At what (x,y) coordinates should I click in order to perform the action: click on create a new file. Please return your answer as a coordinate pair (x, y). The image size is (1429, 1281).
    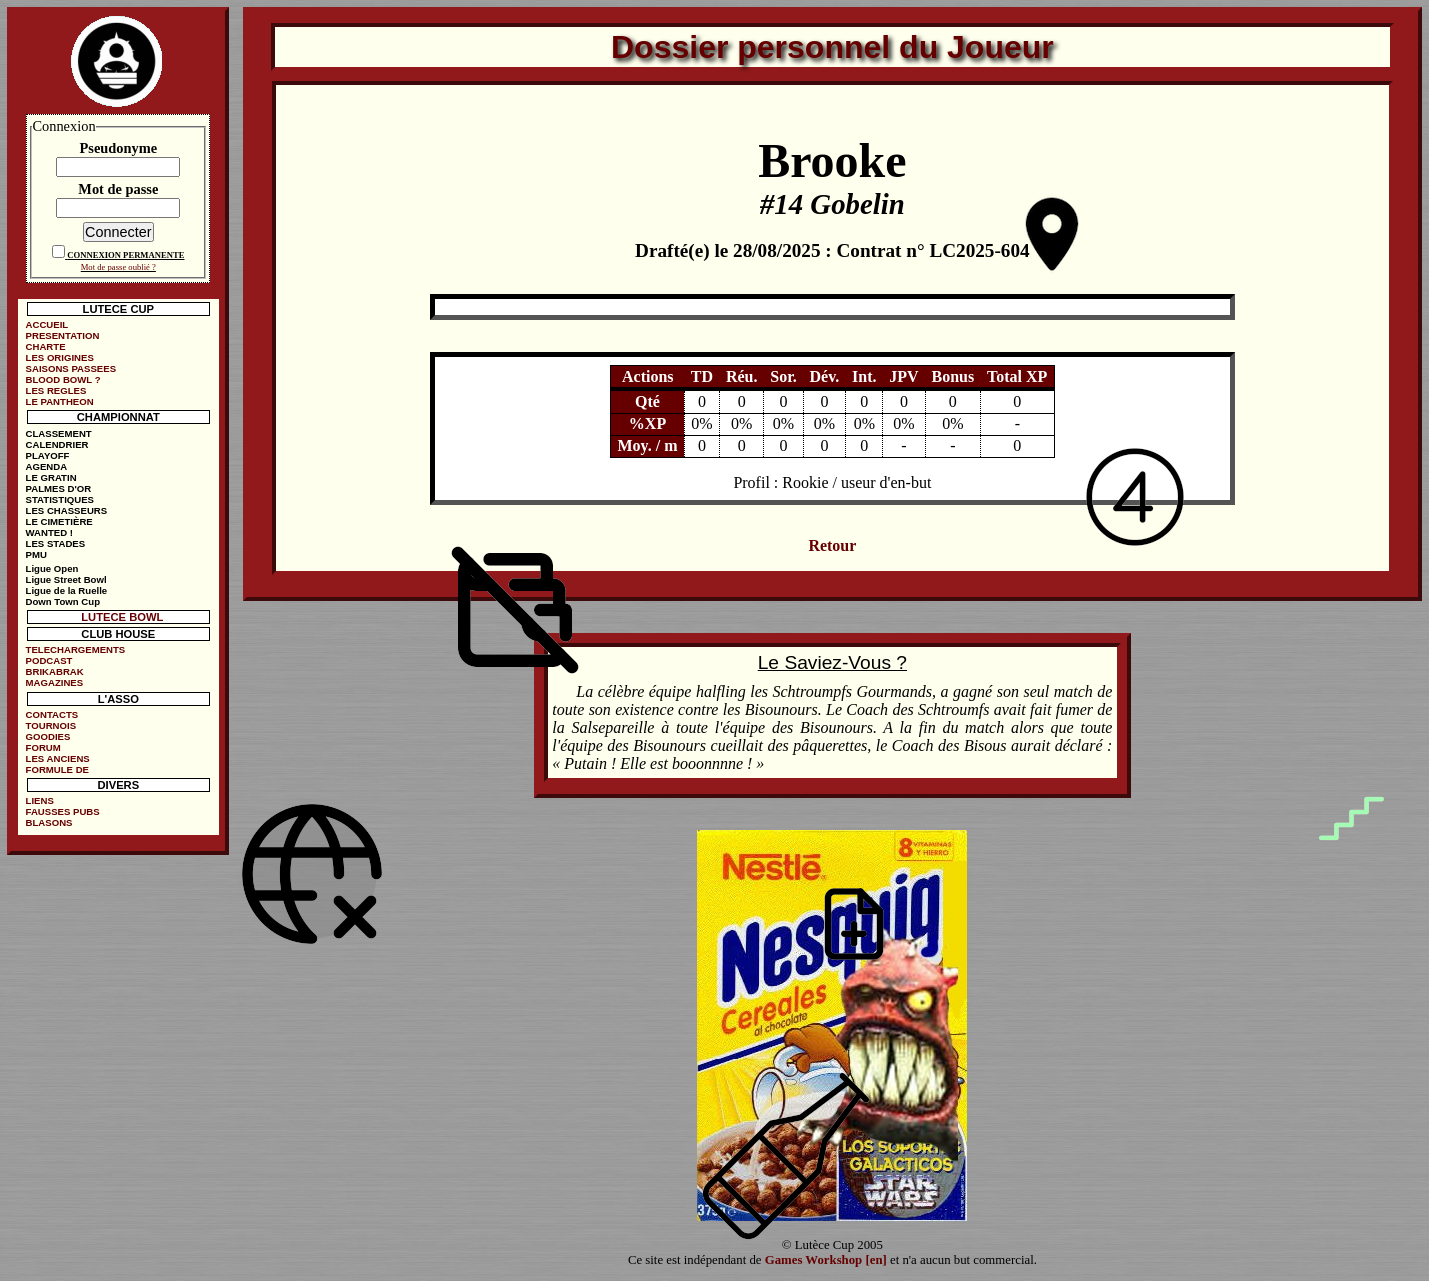
    Looking at the image, I should click on (854, 924).